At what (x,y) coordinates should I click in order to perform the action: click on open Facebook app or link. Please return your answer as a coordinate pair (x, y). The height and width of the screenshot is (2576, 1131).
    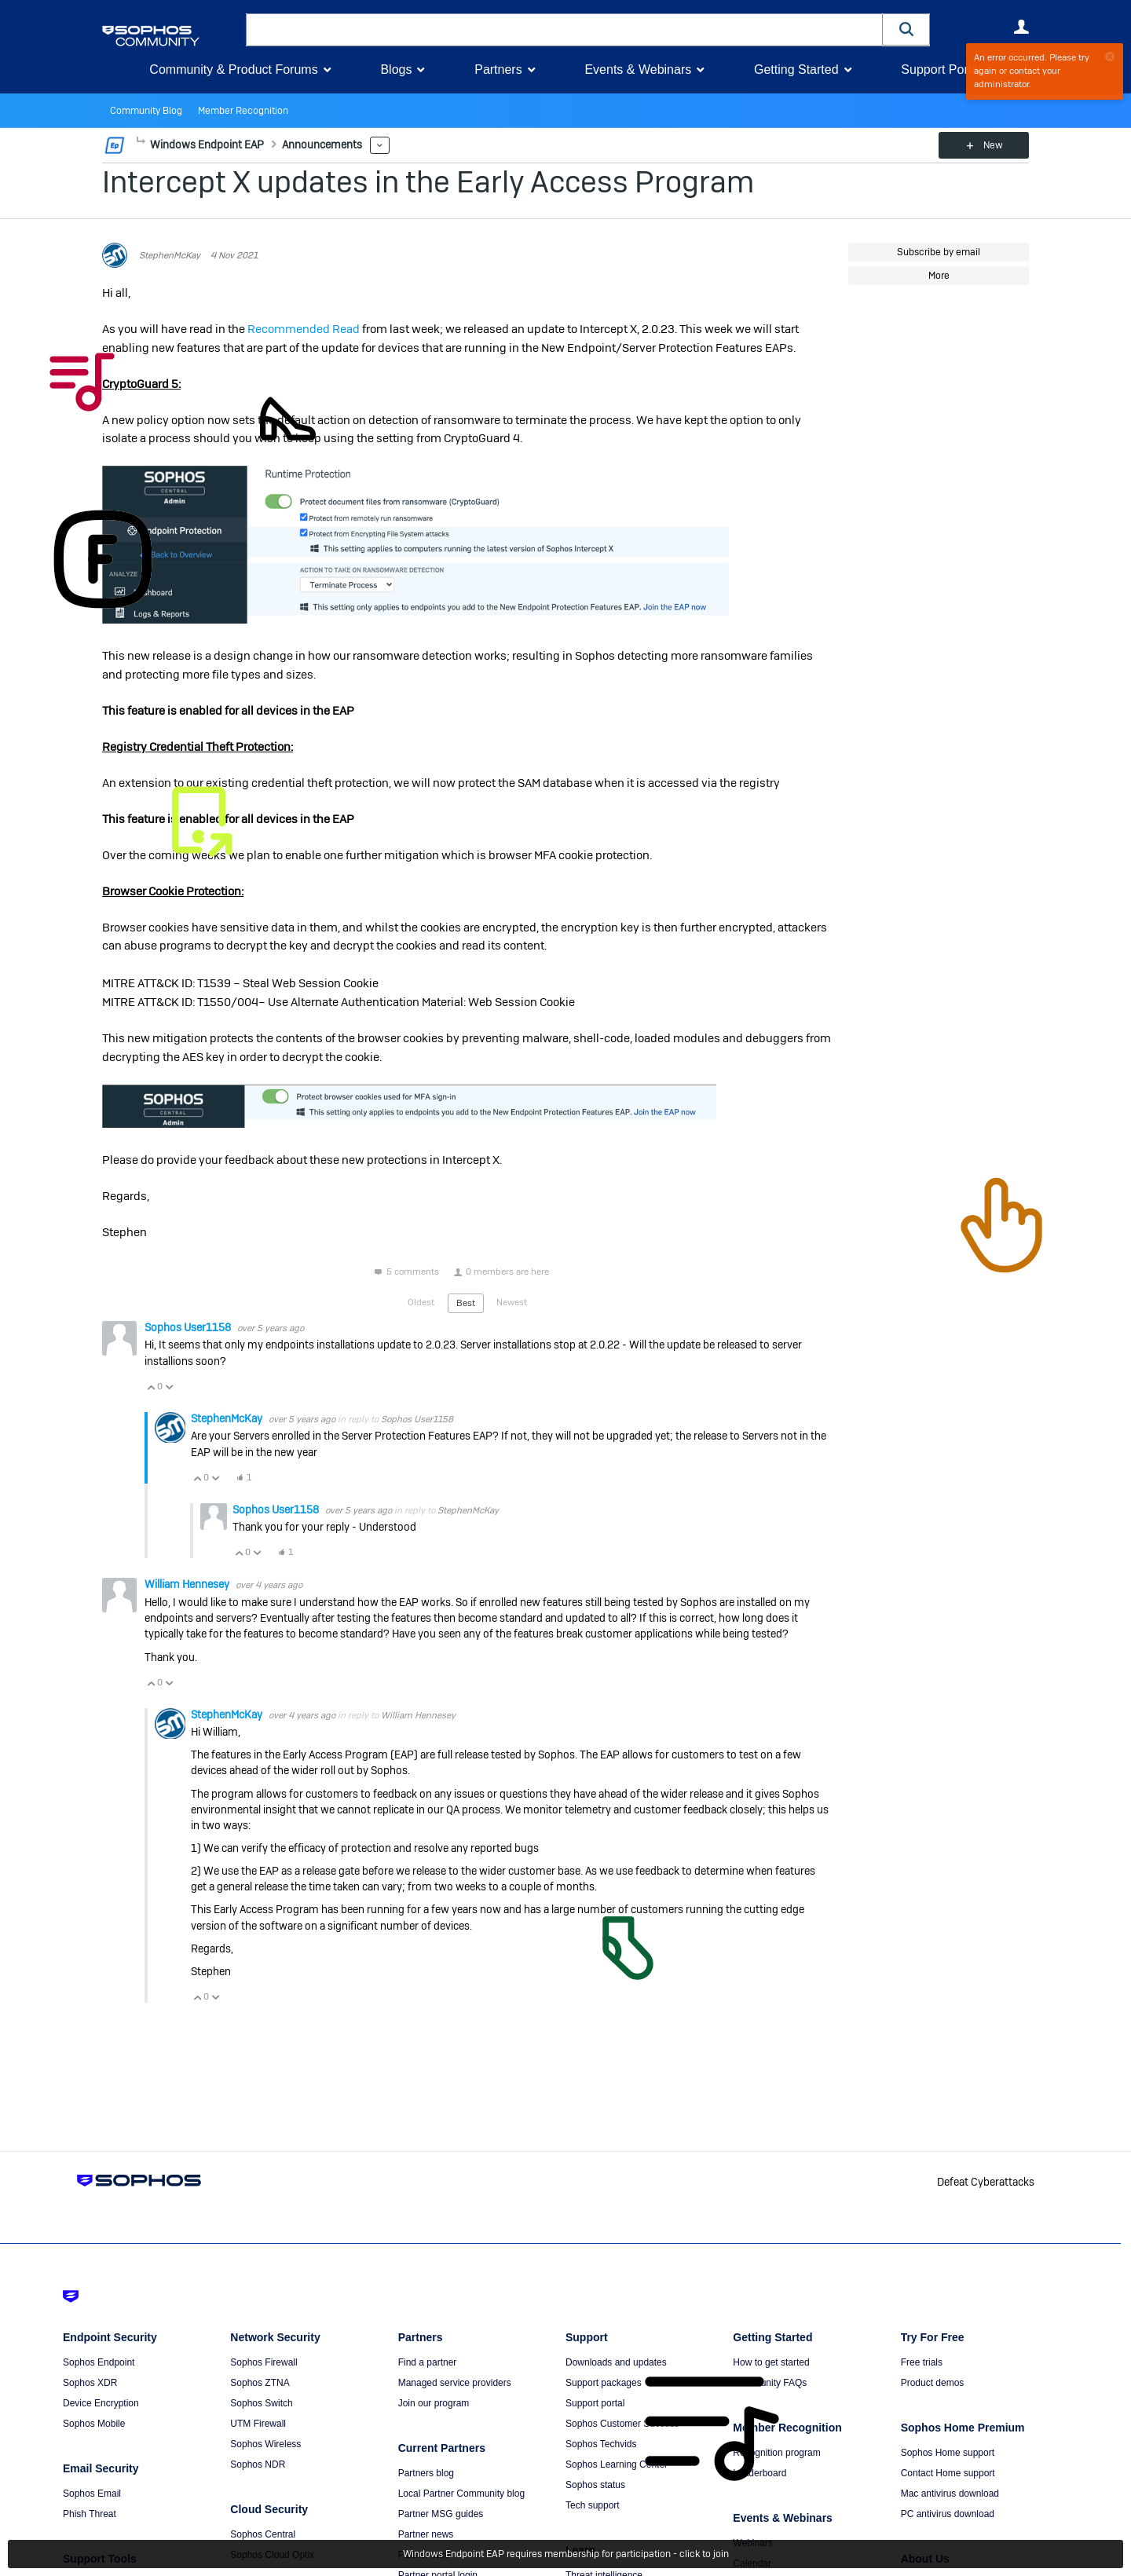
    Looking at the image, I should click on (103, 559).